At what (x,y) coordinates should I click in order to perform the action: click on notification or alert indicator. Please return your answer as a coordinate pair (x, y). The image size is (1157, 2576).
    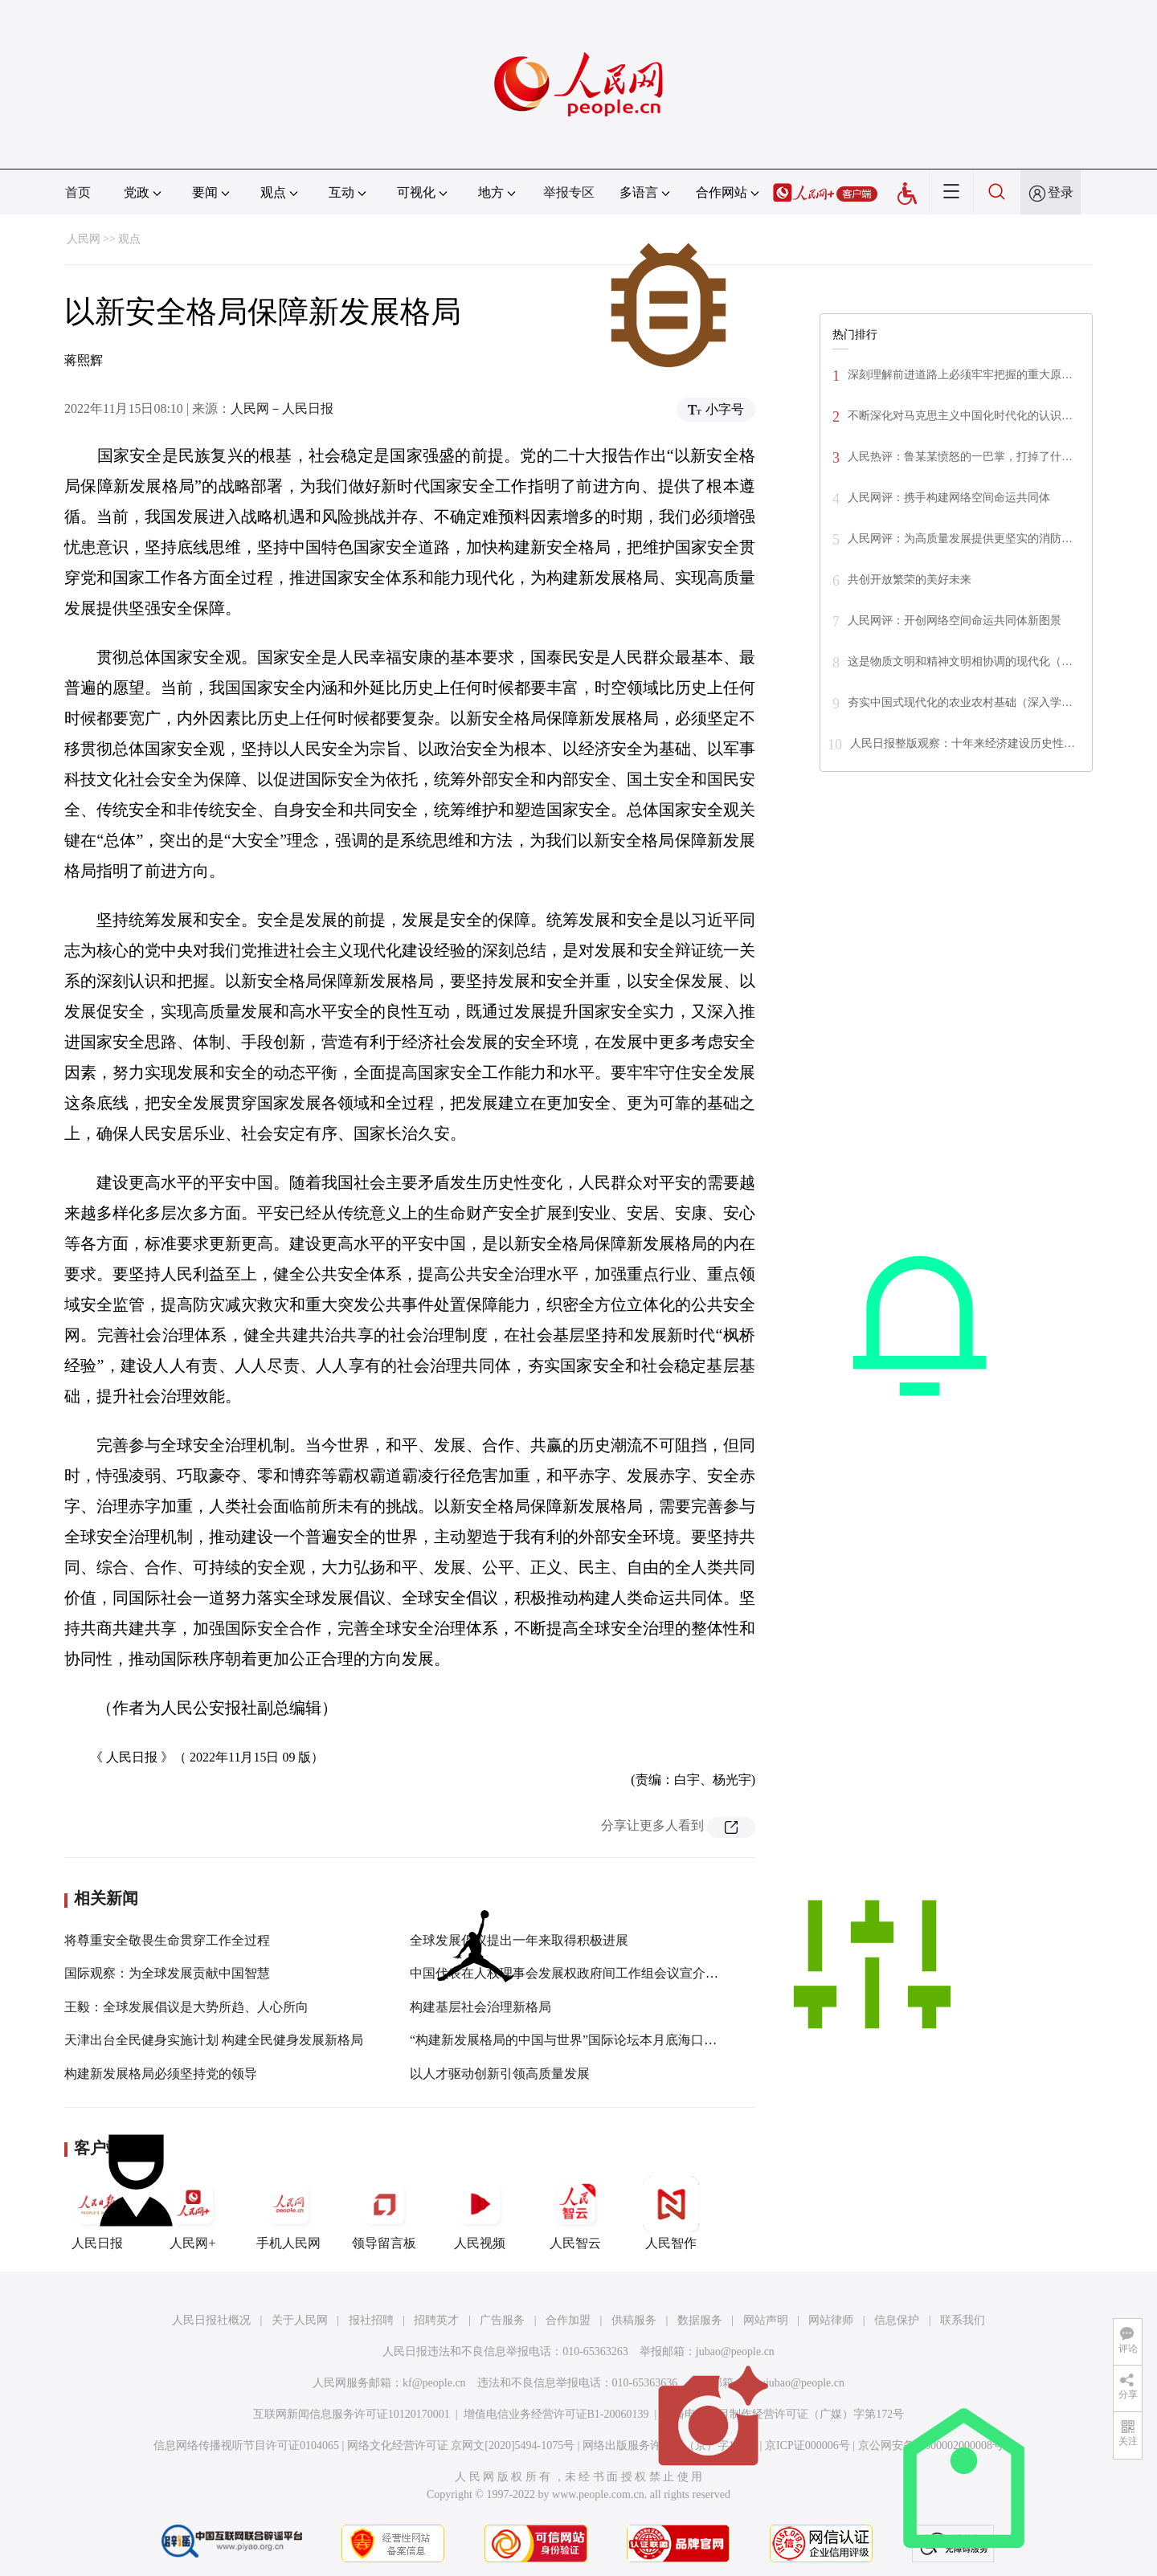
    Looking at the image, I should click on (919, 1322).